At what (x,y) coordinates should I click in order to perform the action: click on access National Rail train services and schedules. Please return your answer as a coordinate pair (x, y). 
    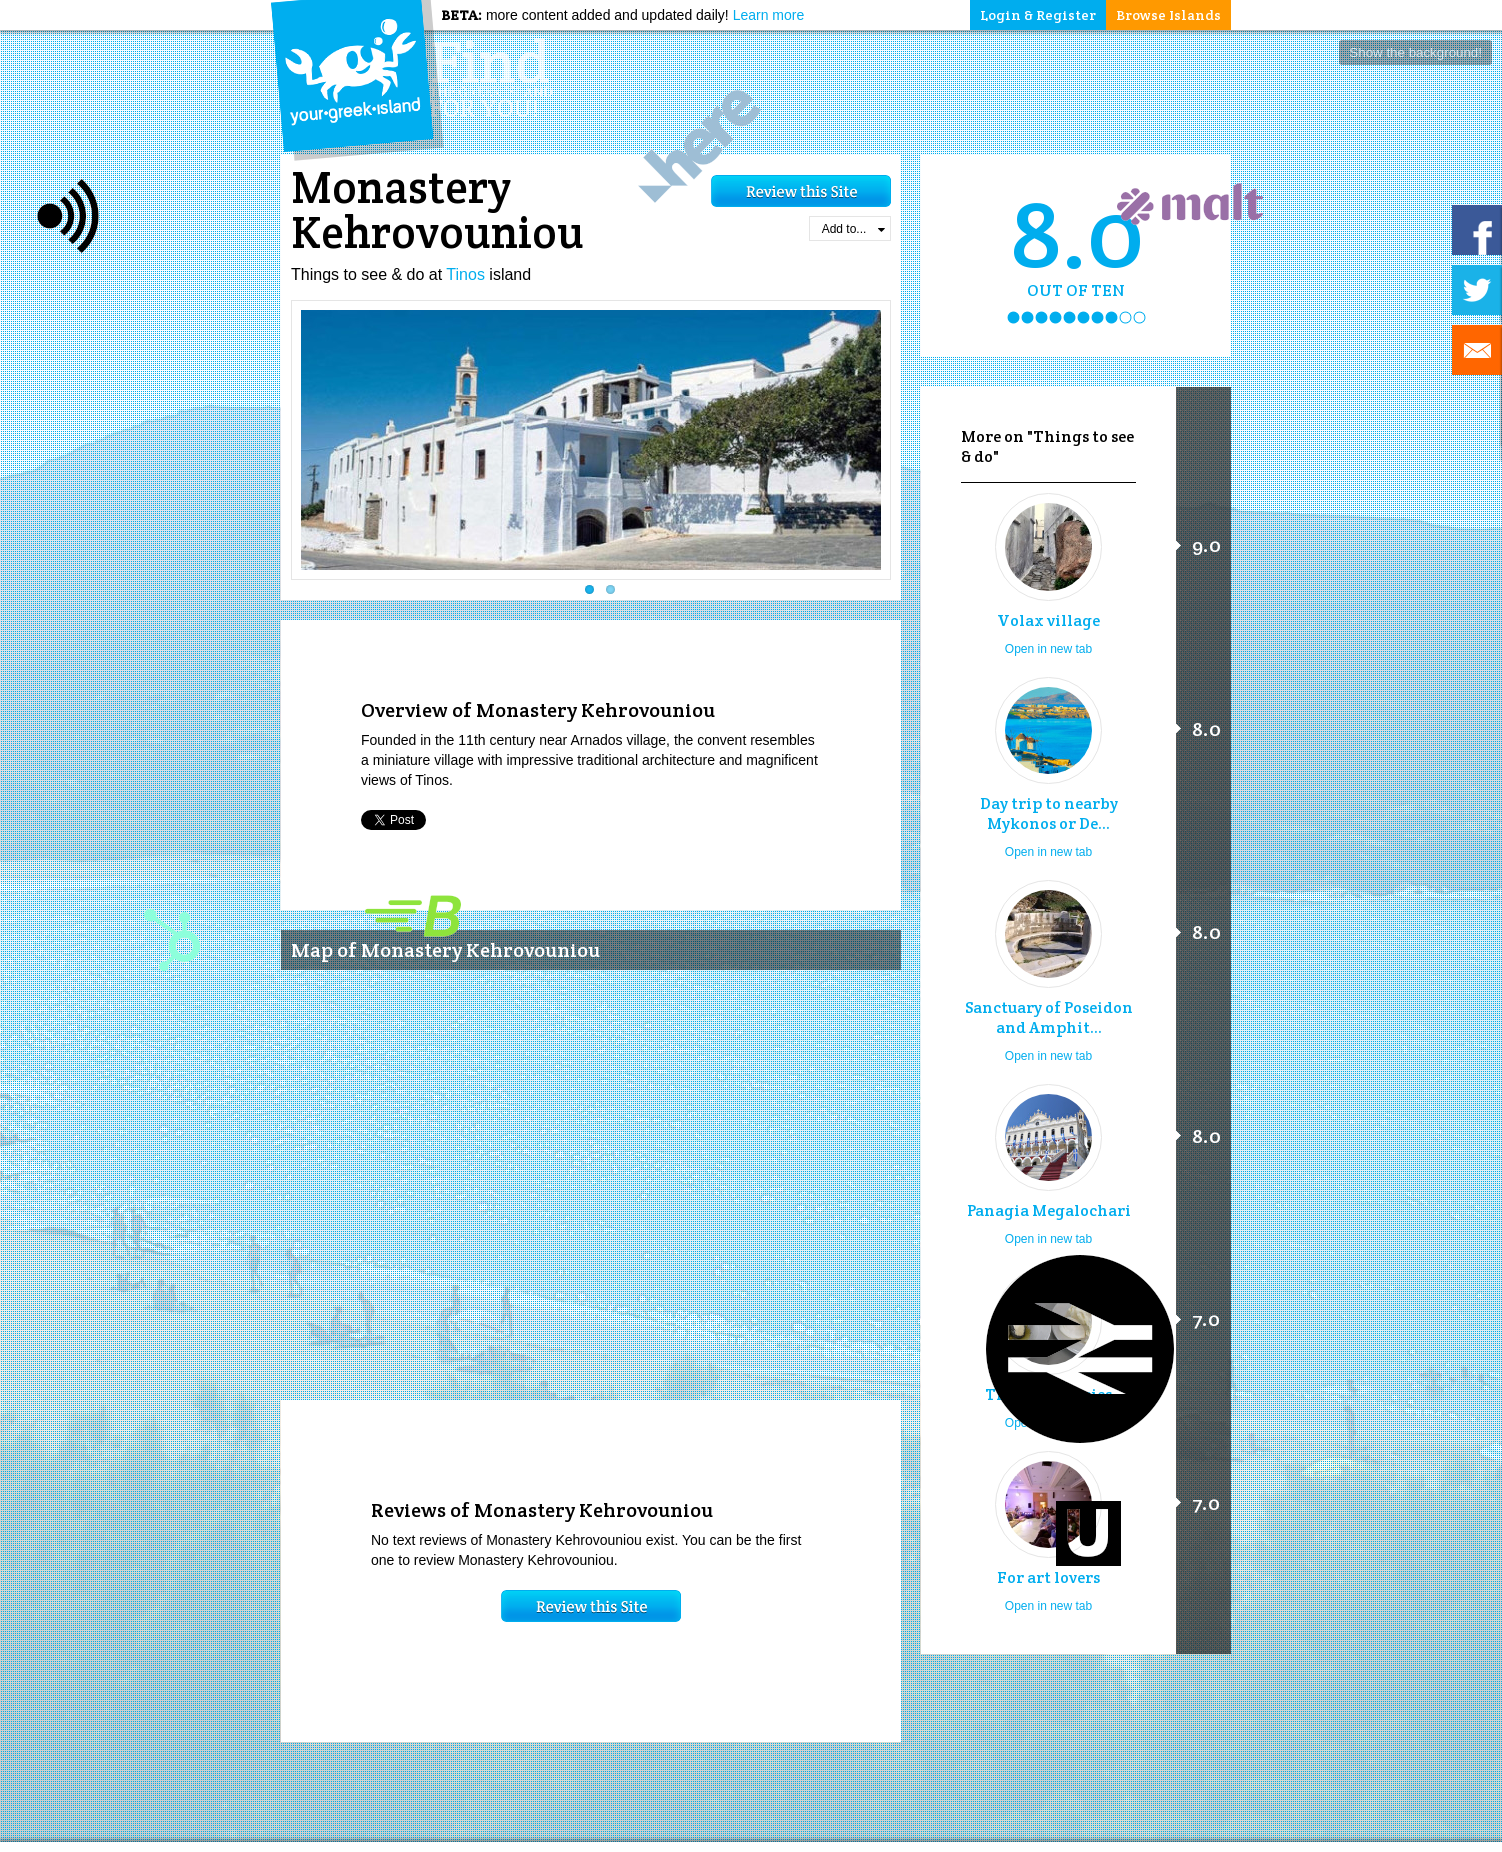
    Looking at the image, I should click on (1080, 1349).